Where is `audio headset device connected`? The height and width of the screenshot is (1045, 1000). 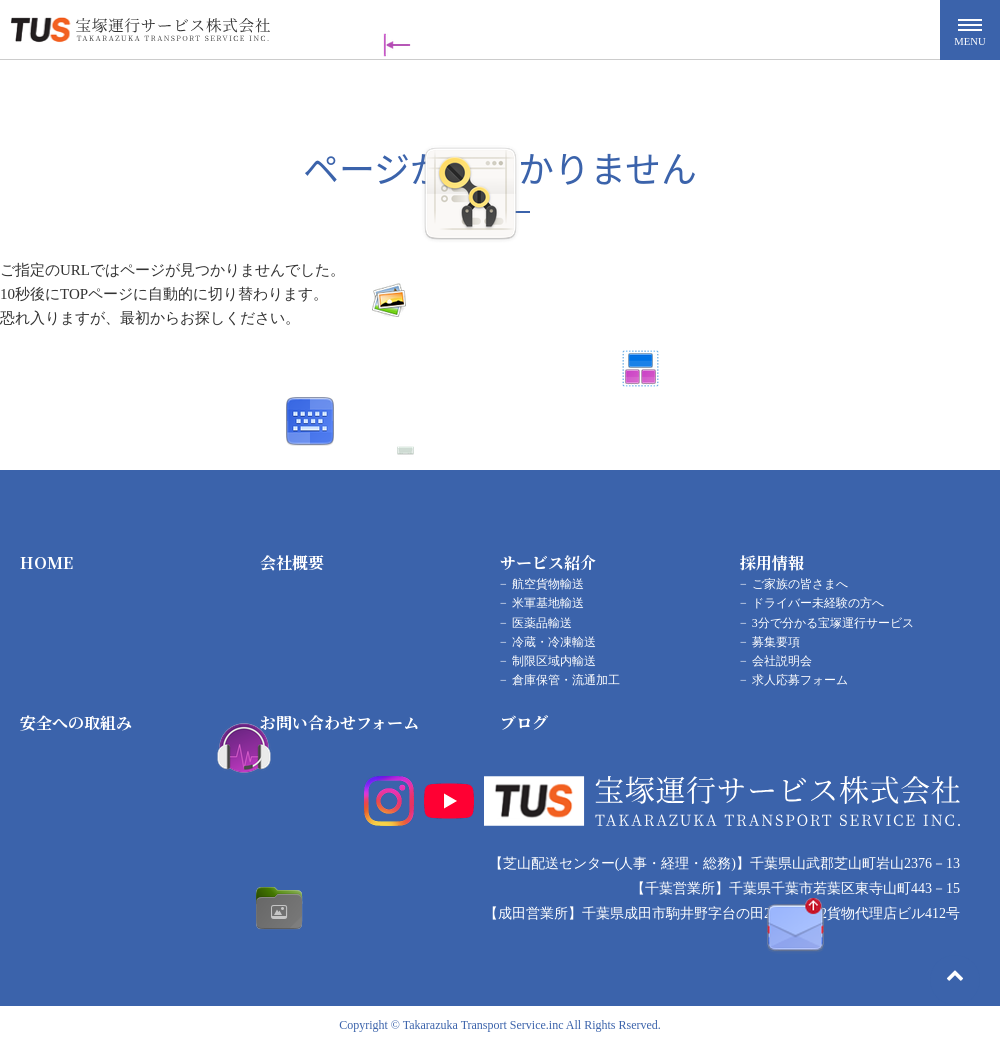 audio headset device connected is located at coordinates (244, 748).